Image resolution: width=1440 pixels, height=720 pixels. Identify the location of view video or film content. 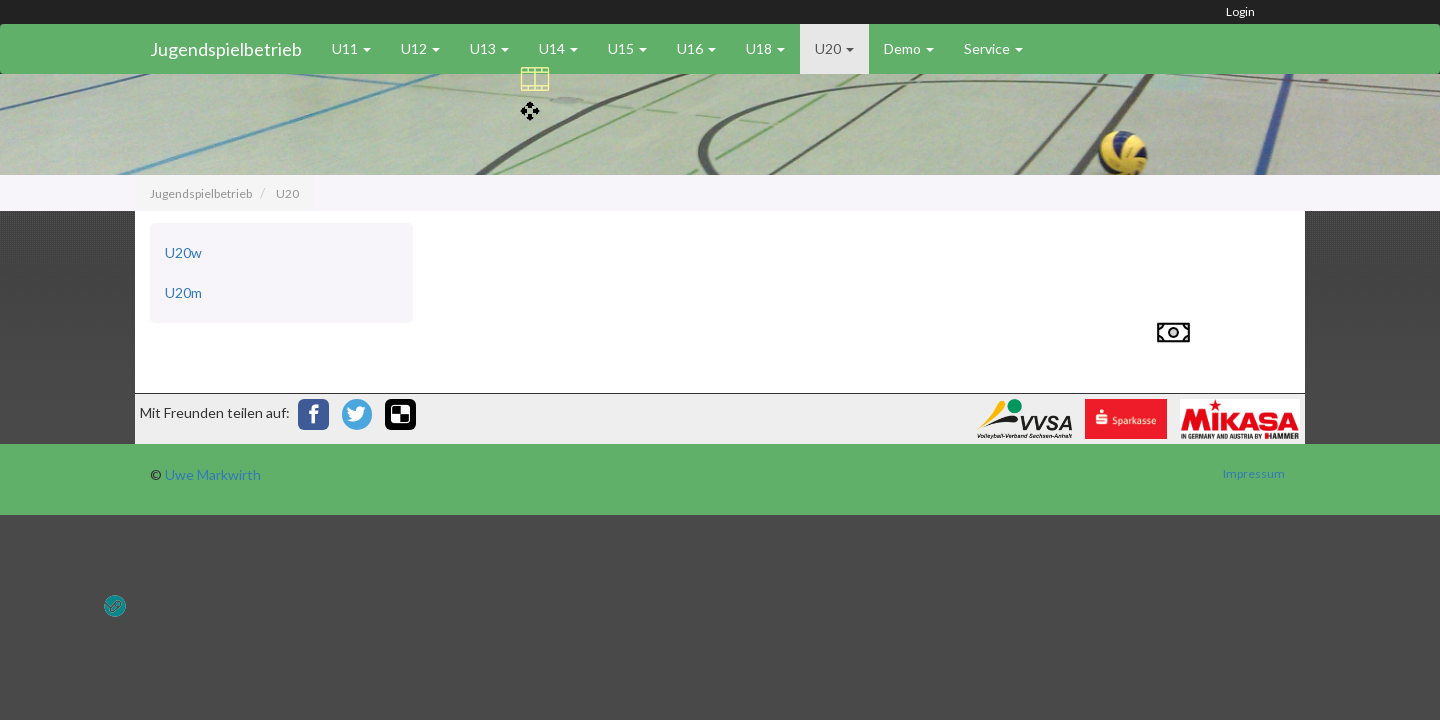
(535, 79).